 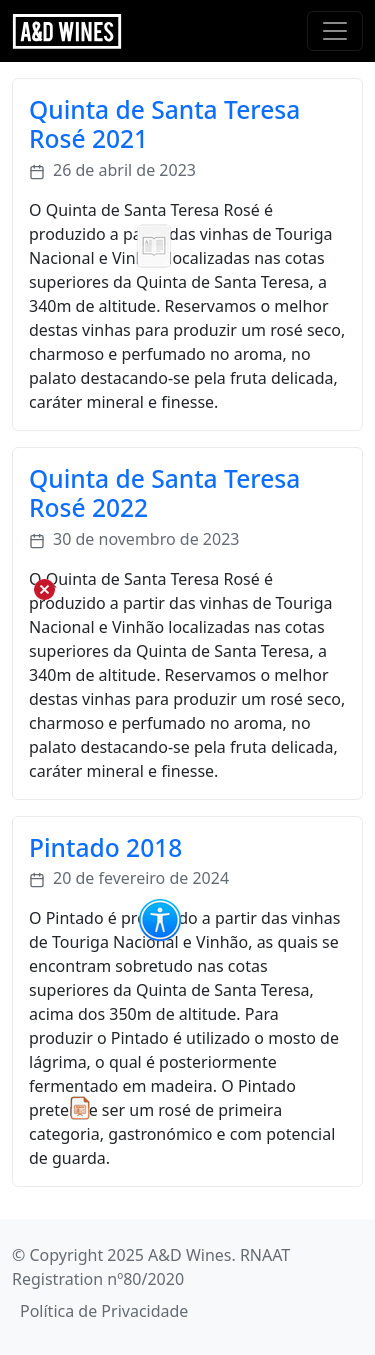 I want to click on close or exit the application, so click(x=44, y=589).